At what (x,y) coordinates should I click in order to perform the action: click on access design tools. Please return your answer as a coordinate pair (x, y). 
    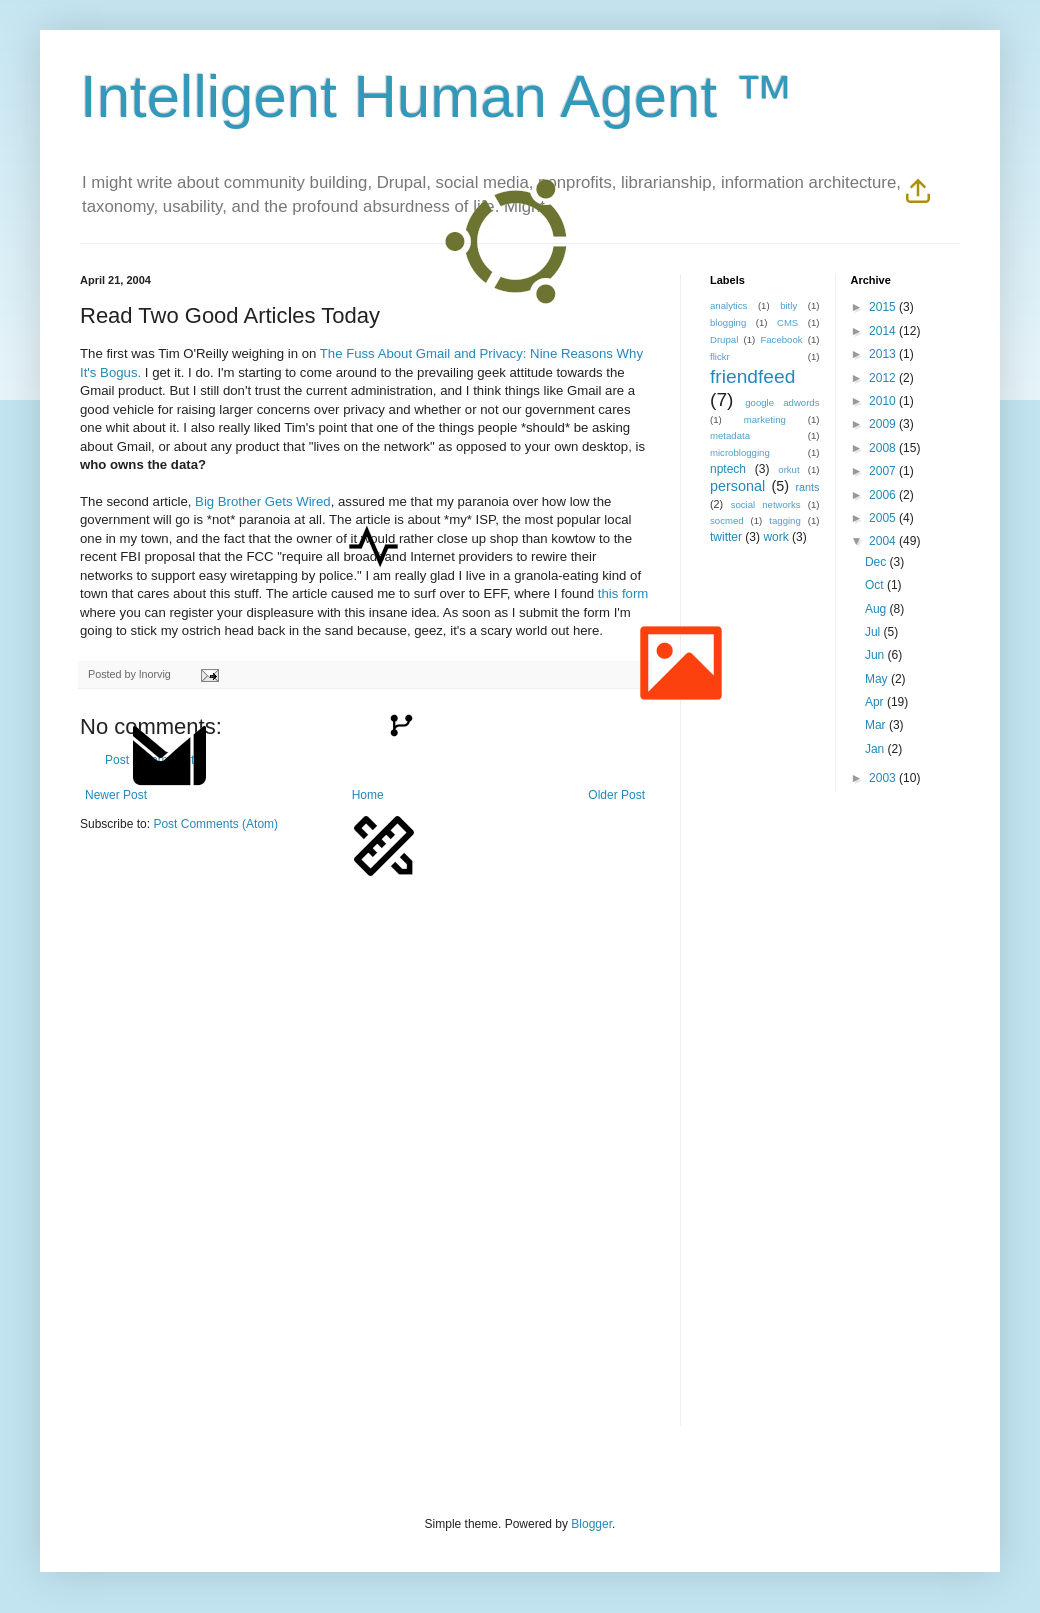
    Looking at the image, I should click on (384, 846).